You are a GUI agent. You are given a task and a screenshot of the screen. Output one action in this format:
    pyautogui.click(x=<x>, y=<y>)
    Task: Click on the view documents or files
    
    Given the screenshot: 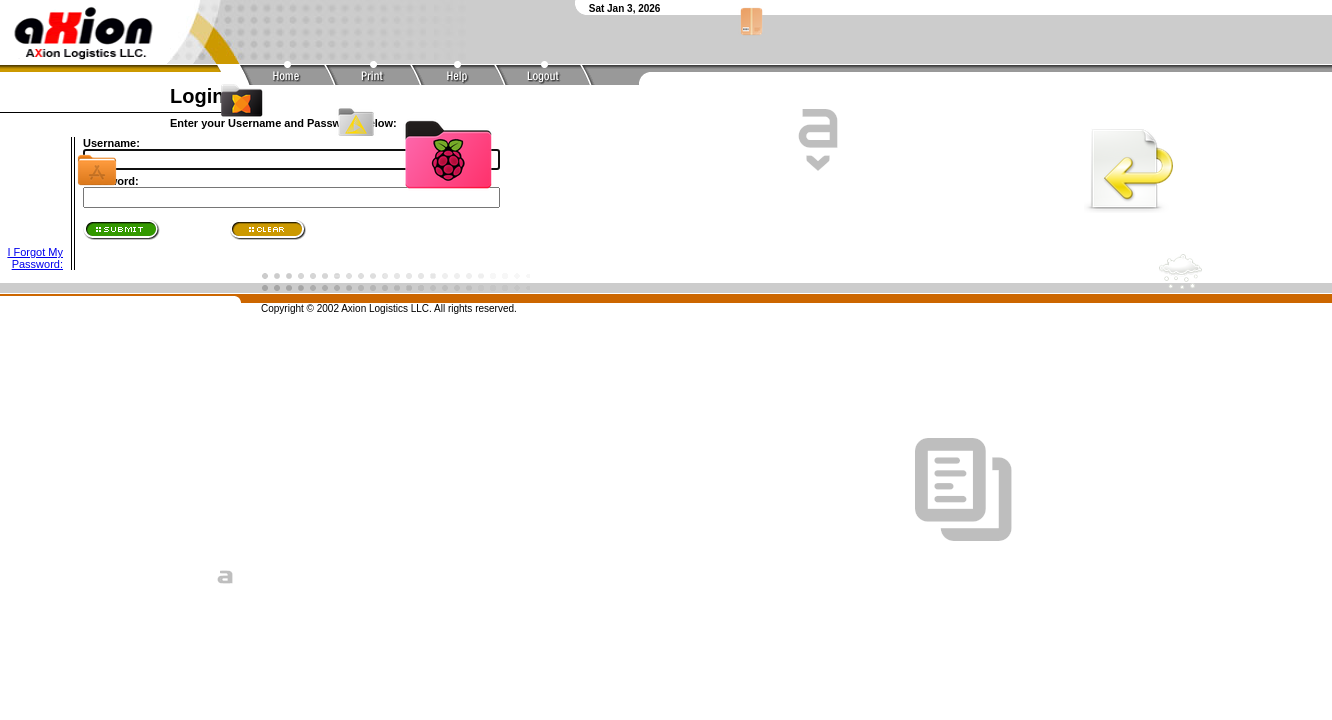 What is the action you would take?
    pyautogui.click(x=966, y=489)
    